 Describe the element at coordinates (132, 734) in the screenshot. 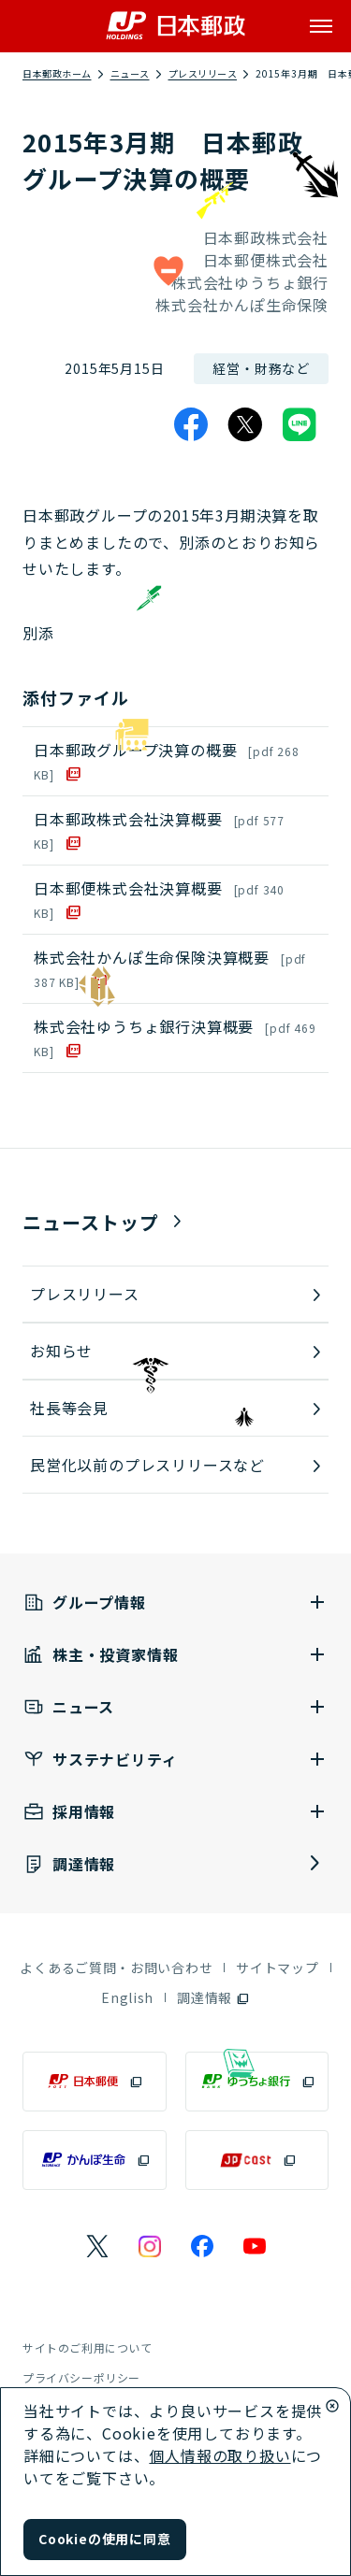

I see `access teaching or instructor tools` at that location.